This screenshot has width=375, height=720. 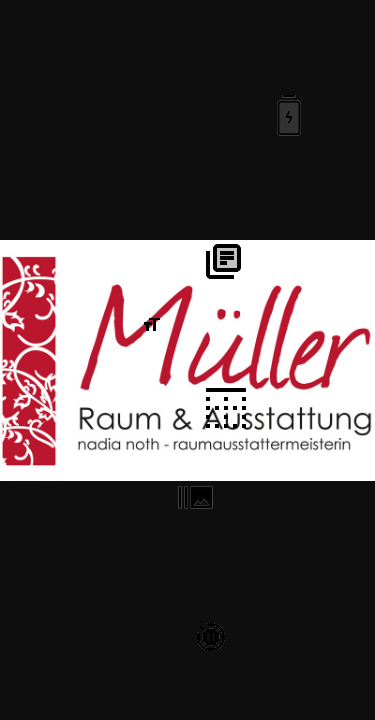 What do you see at coordinates (151, 324) in the screenshot?
I see `adjust text size settings` at bounding box center [151, 324].